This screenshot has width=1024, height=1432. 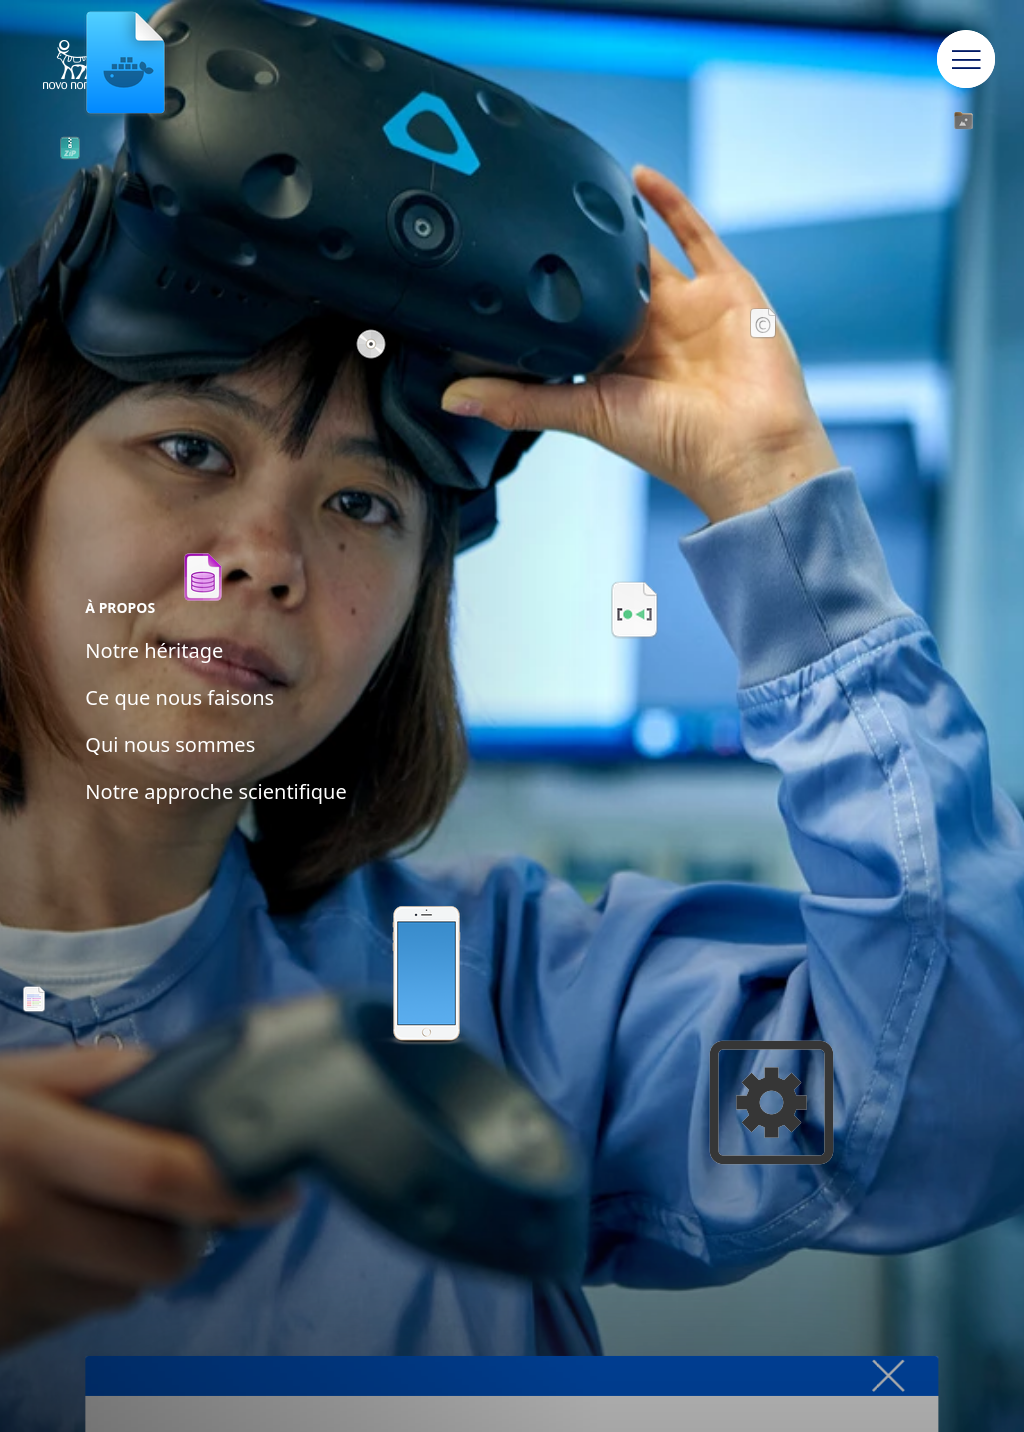 I want to click on a dockerfile or docker configuration file, so click(x=125, y=64).